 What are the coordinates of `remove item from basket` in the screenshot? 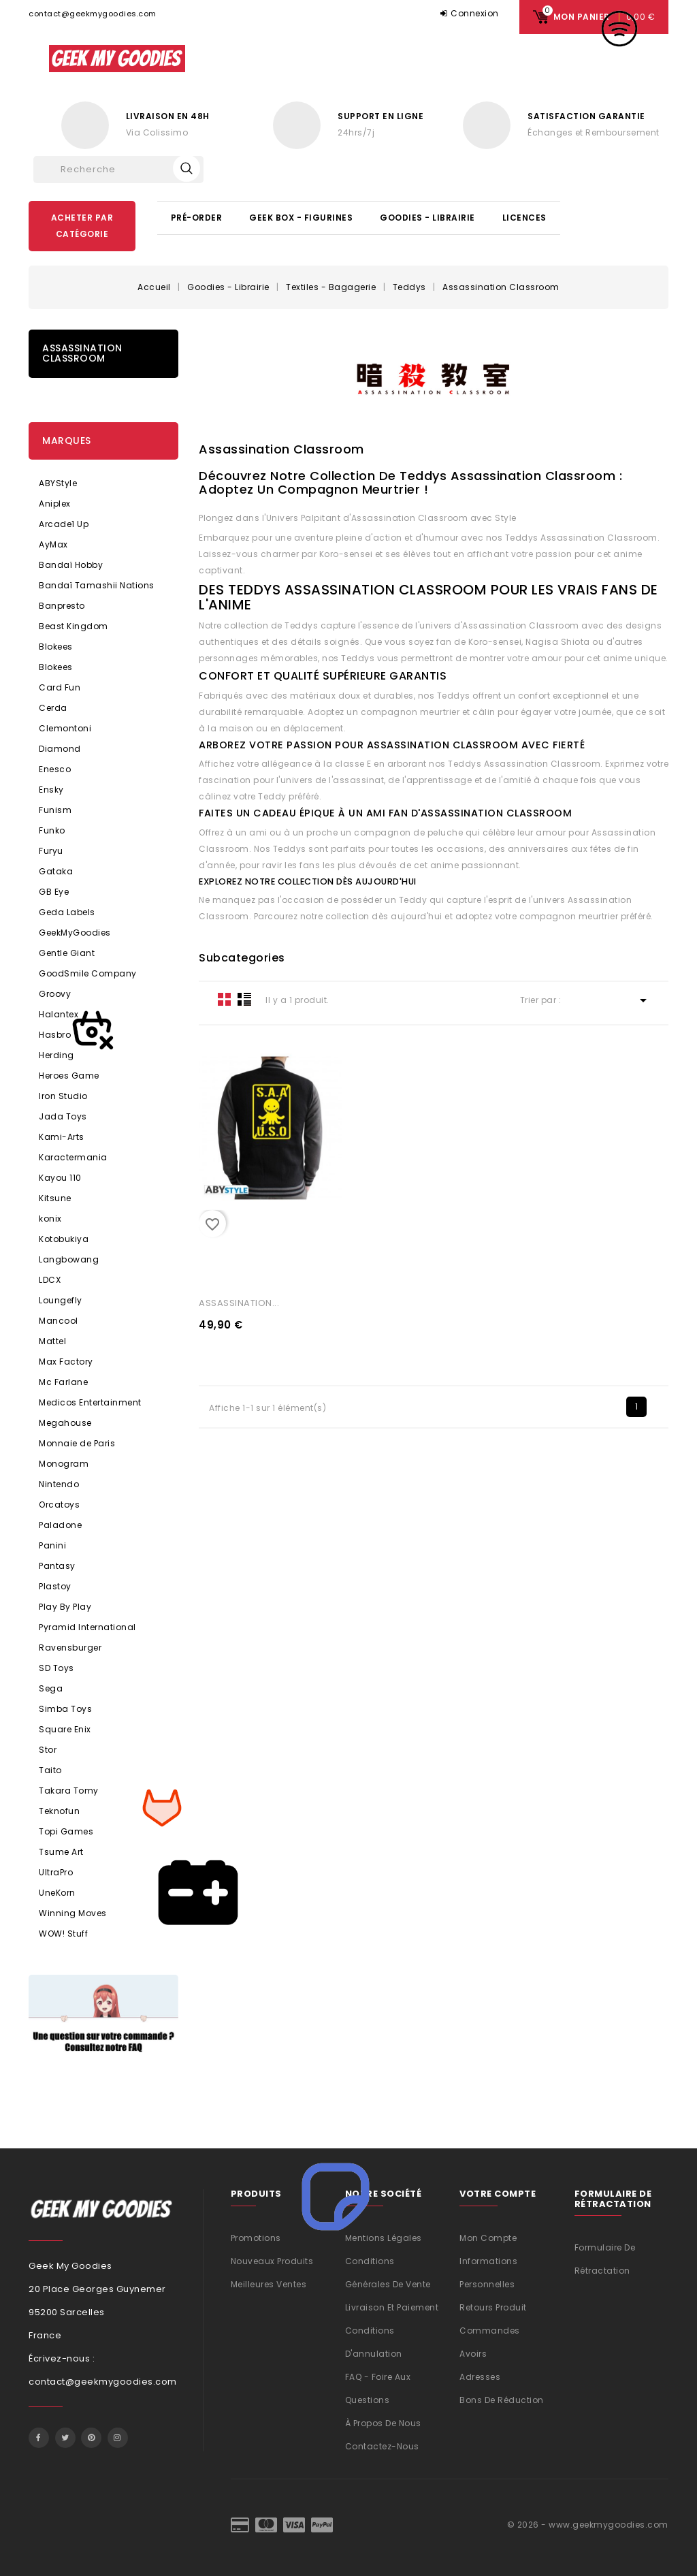 It's located at (92, 1028).